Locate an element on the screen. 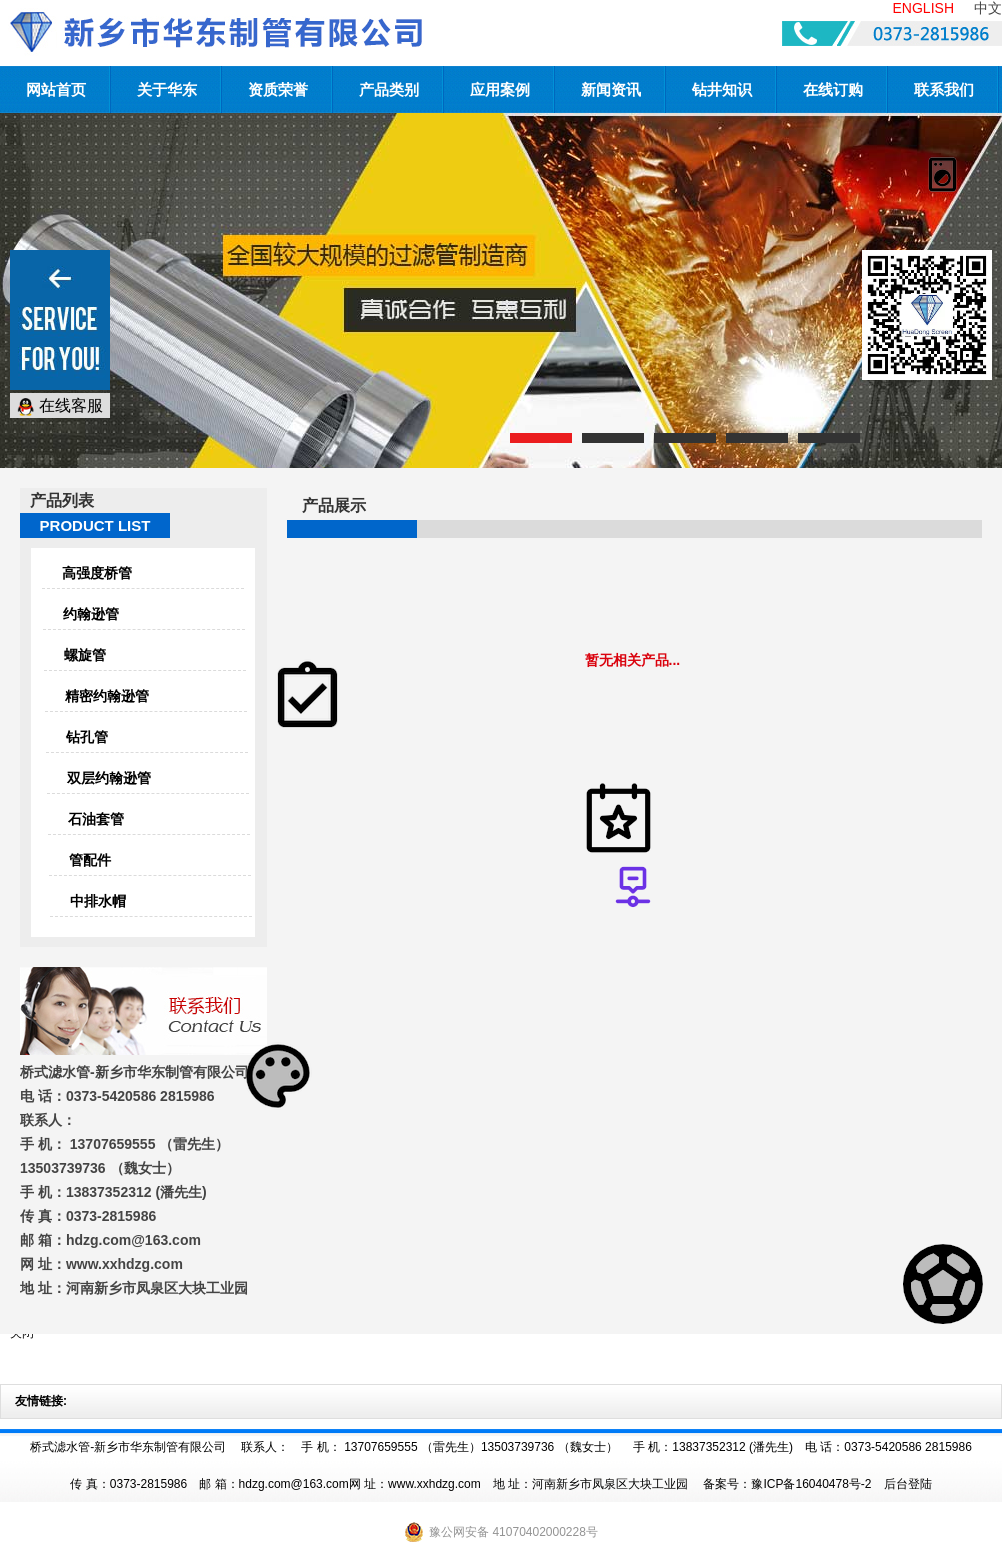  find nearby laundromat or laundry services is located at coordinates (942, 174).